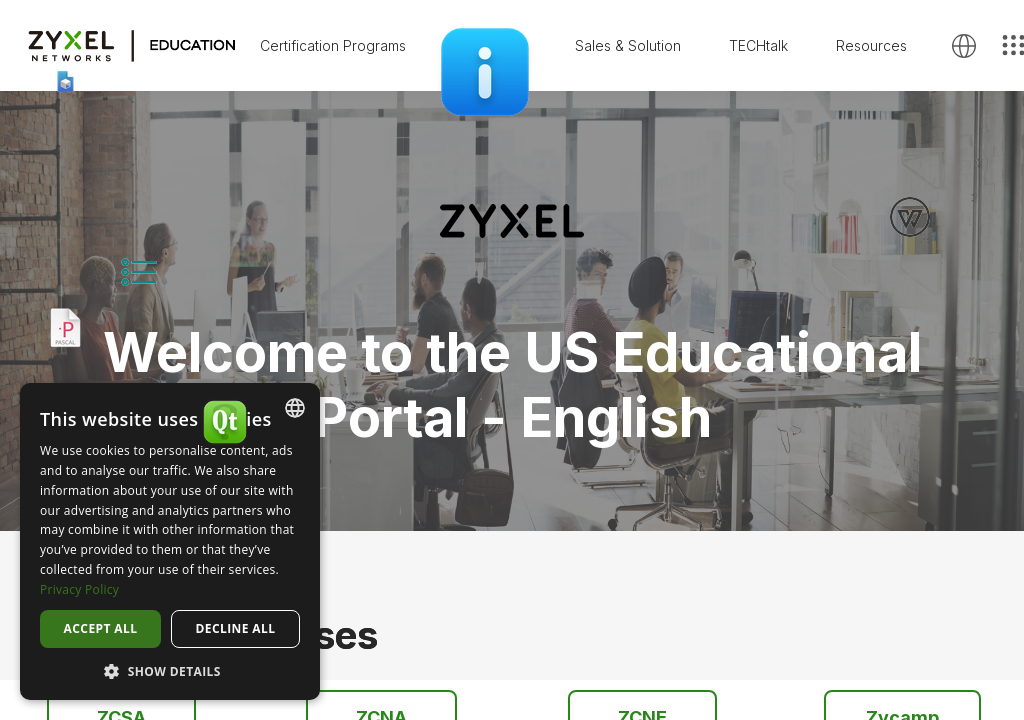  Describe the element at coordinates (139, 271) in the screenshot. I see `view task list or to-do items` at that location.